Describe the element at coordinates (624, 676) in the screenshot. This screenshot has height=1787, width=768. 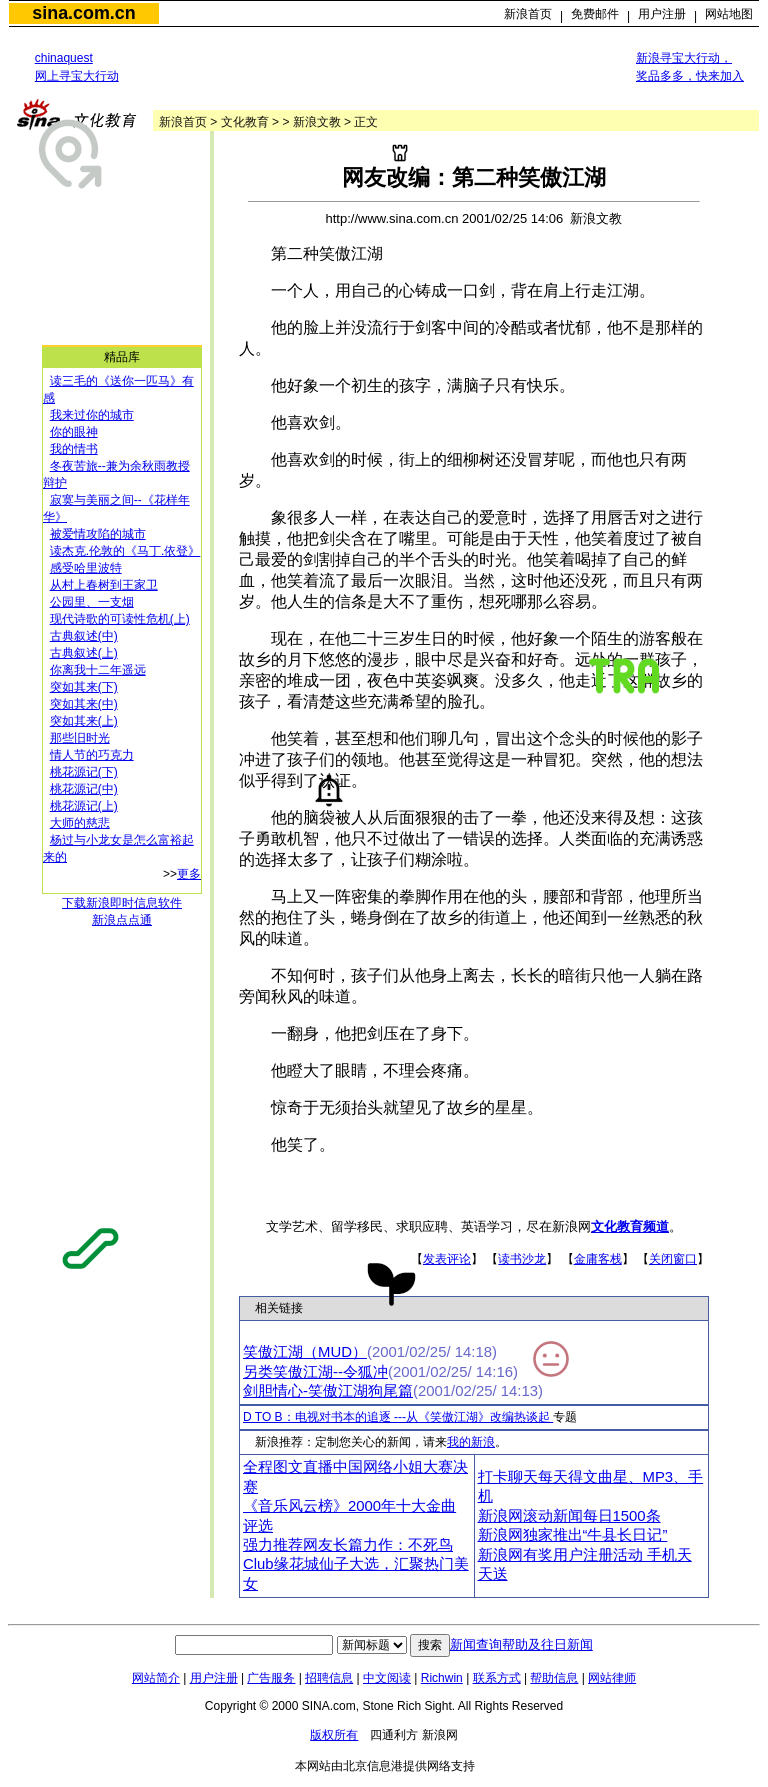
I see `perform an HTTP TRACE request` at that location.